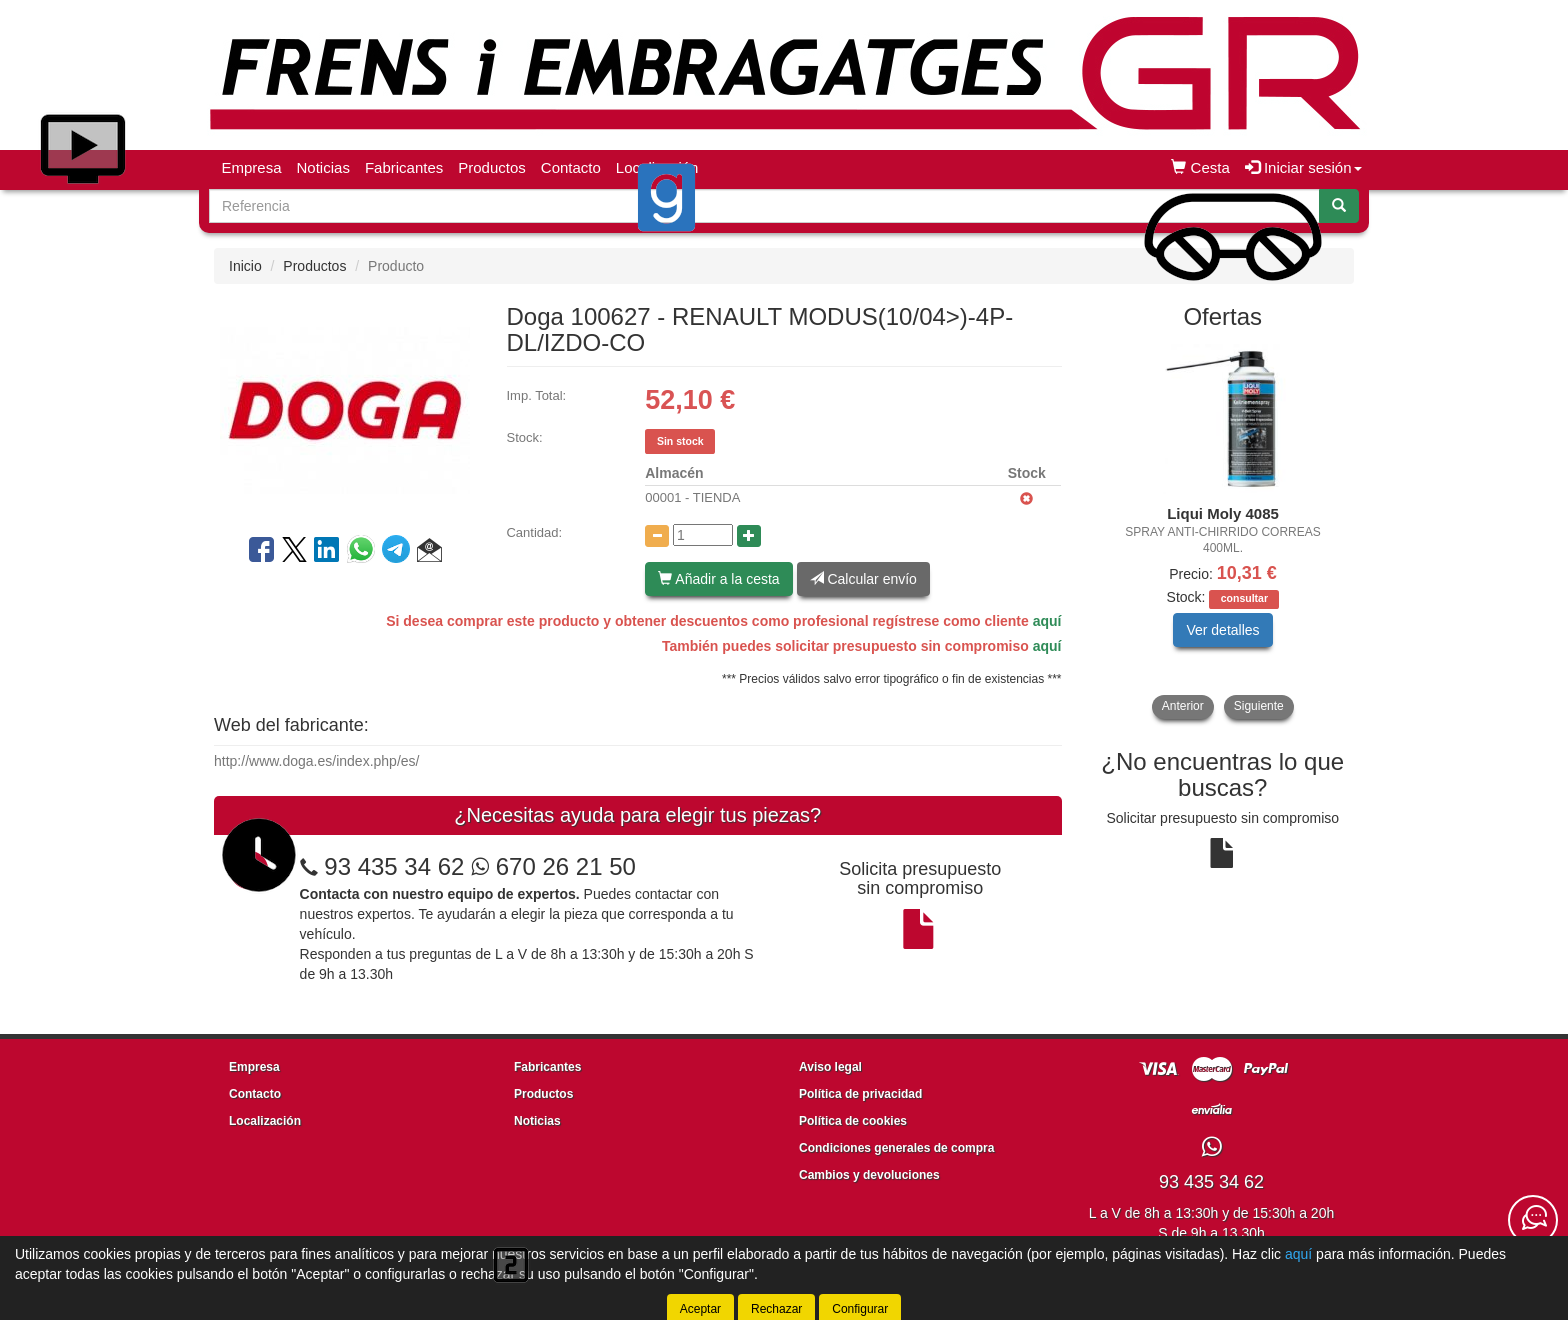  I want to click on access swimming or sports activity settings, so click(1233, 237).